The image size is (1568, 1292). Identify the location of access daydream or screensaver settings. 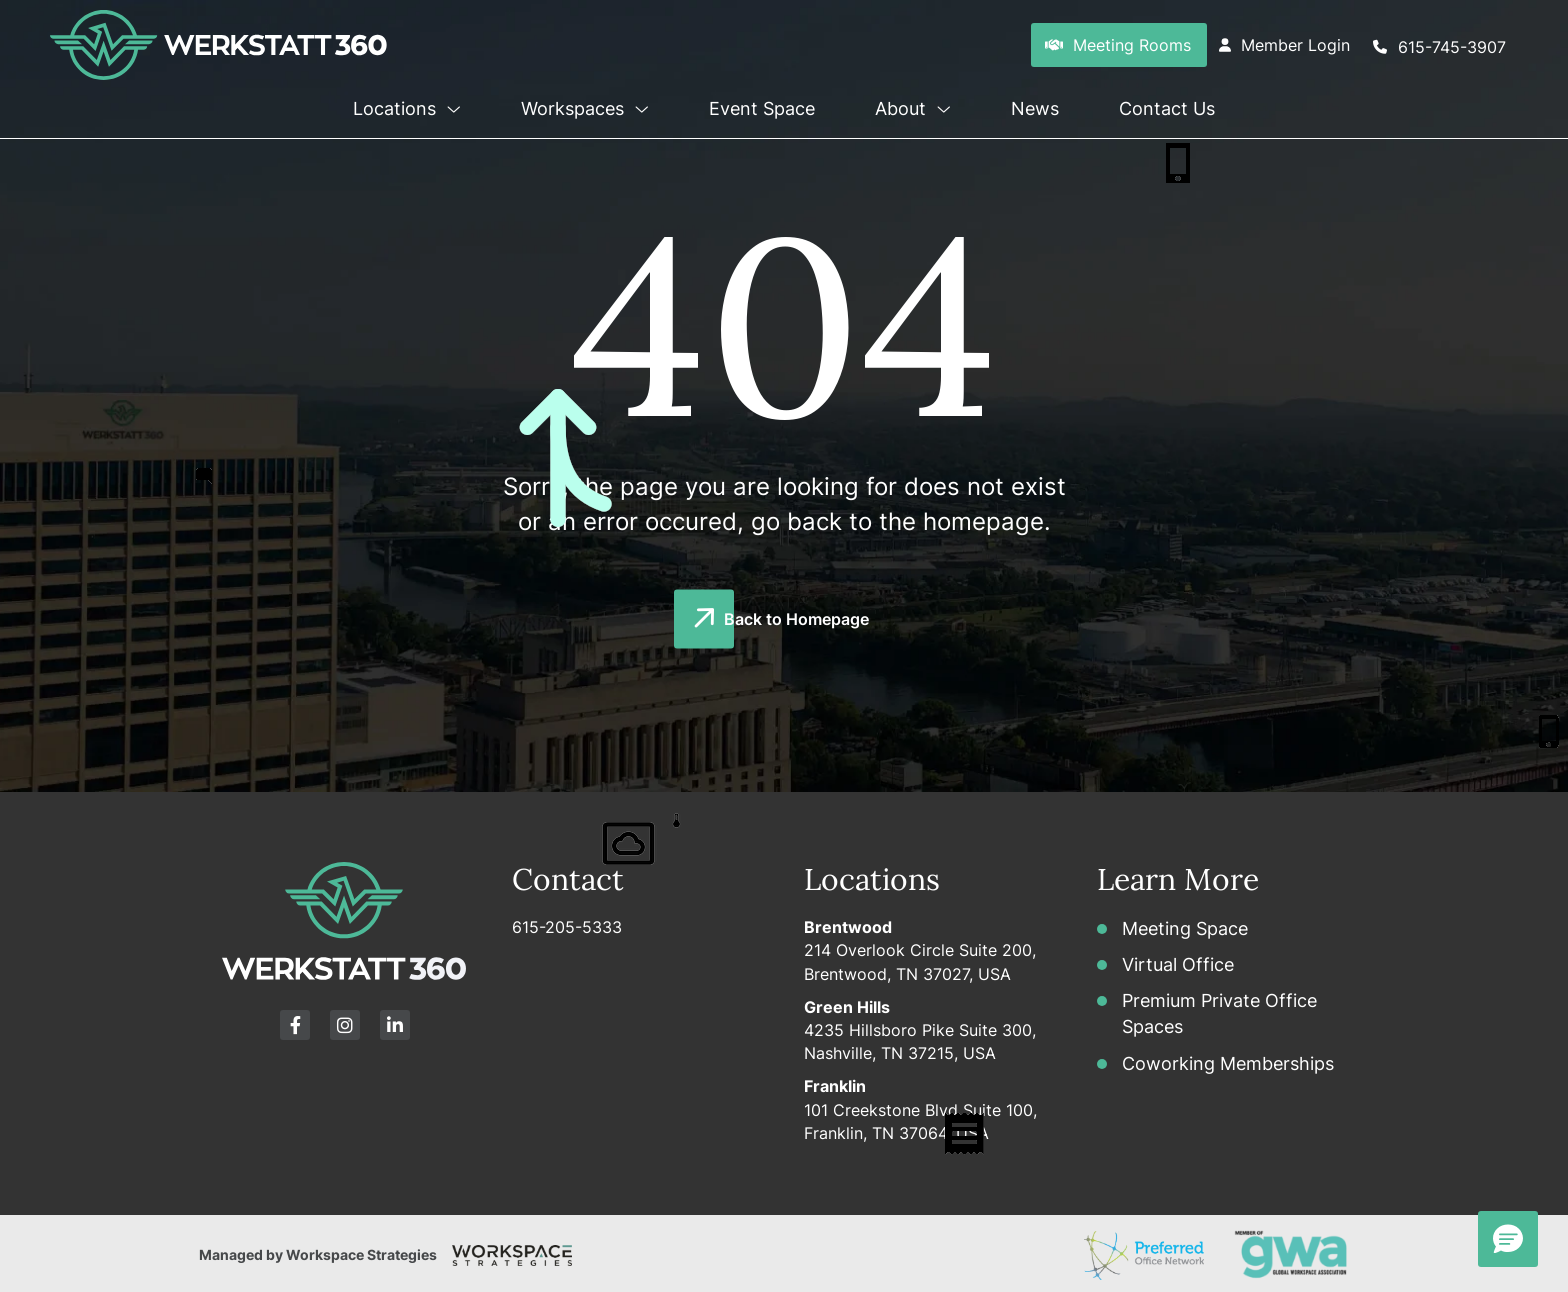
(628, 843).